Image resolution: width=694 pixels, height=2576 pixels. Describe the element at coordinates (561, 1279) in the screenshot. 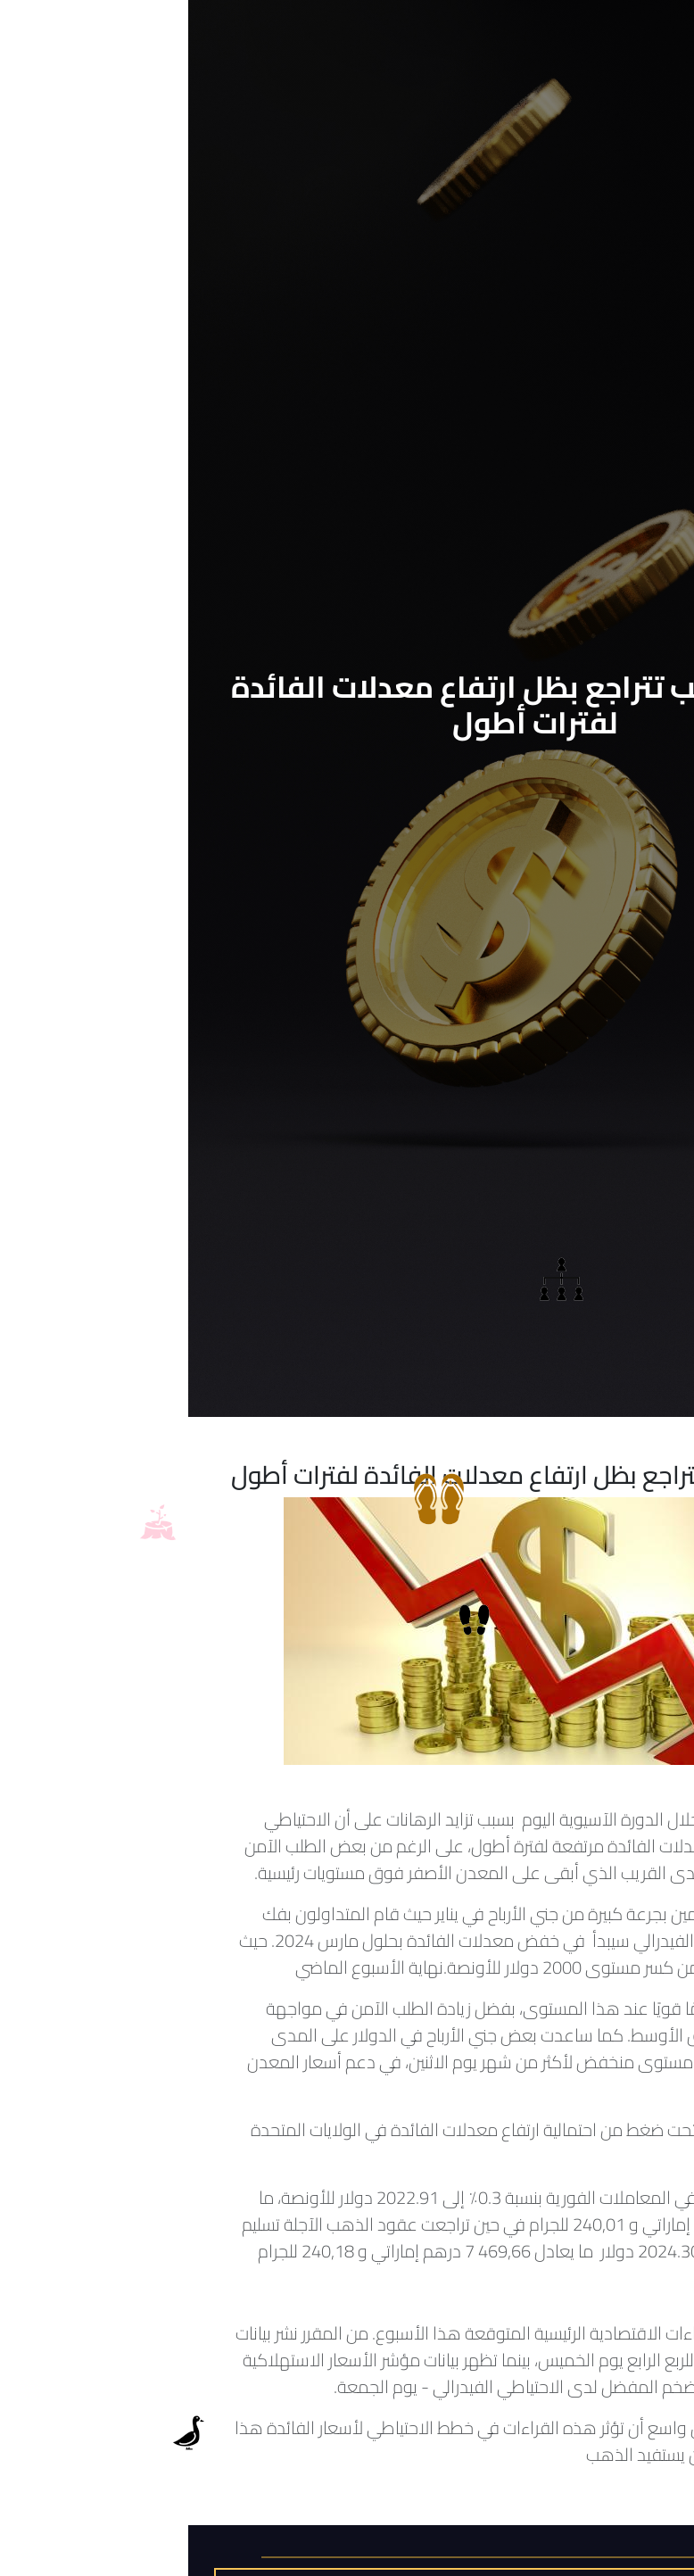

I see `view organizational hierarchy or team structure` at that location.